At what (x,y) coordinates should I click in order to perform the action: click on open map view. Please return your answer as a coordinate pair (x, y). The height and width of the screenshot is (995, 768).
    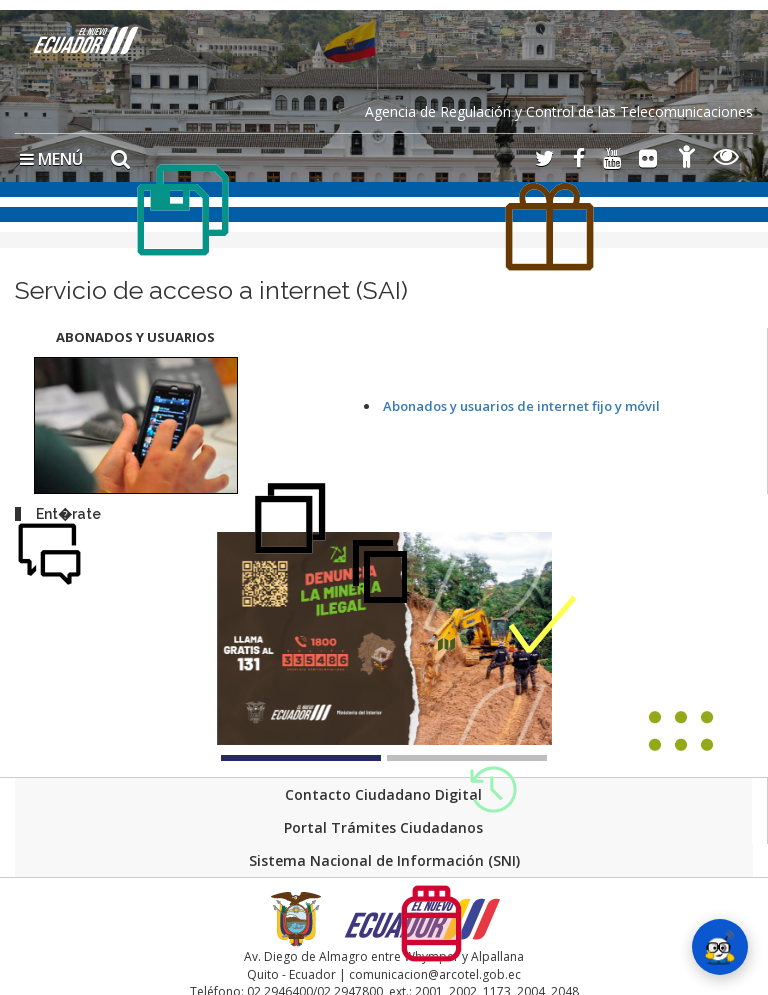
    Looking at the image, I should click on (446, 644).